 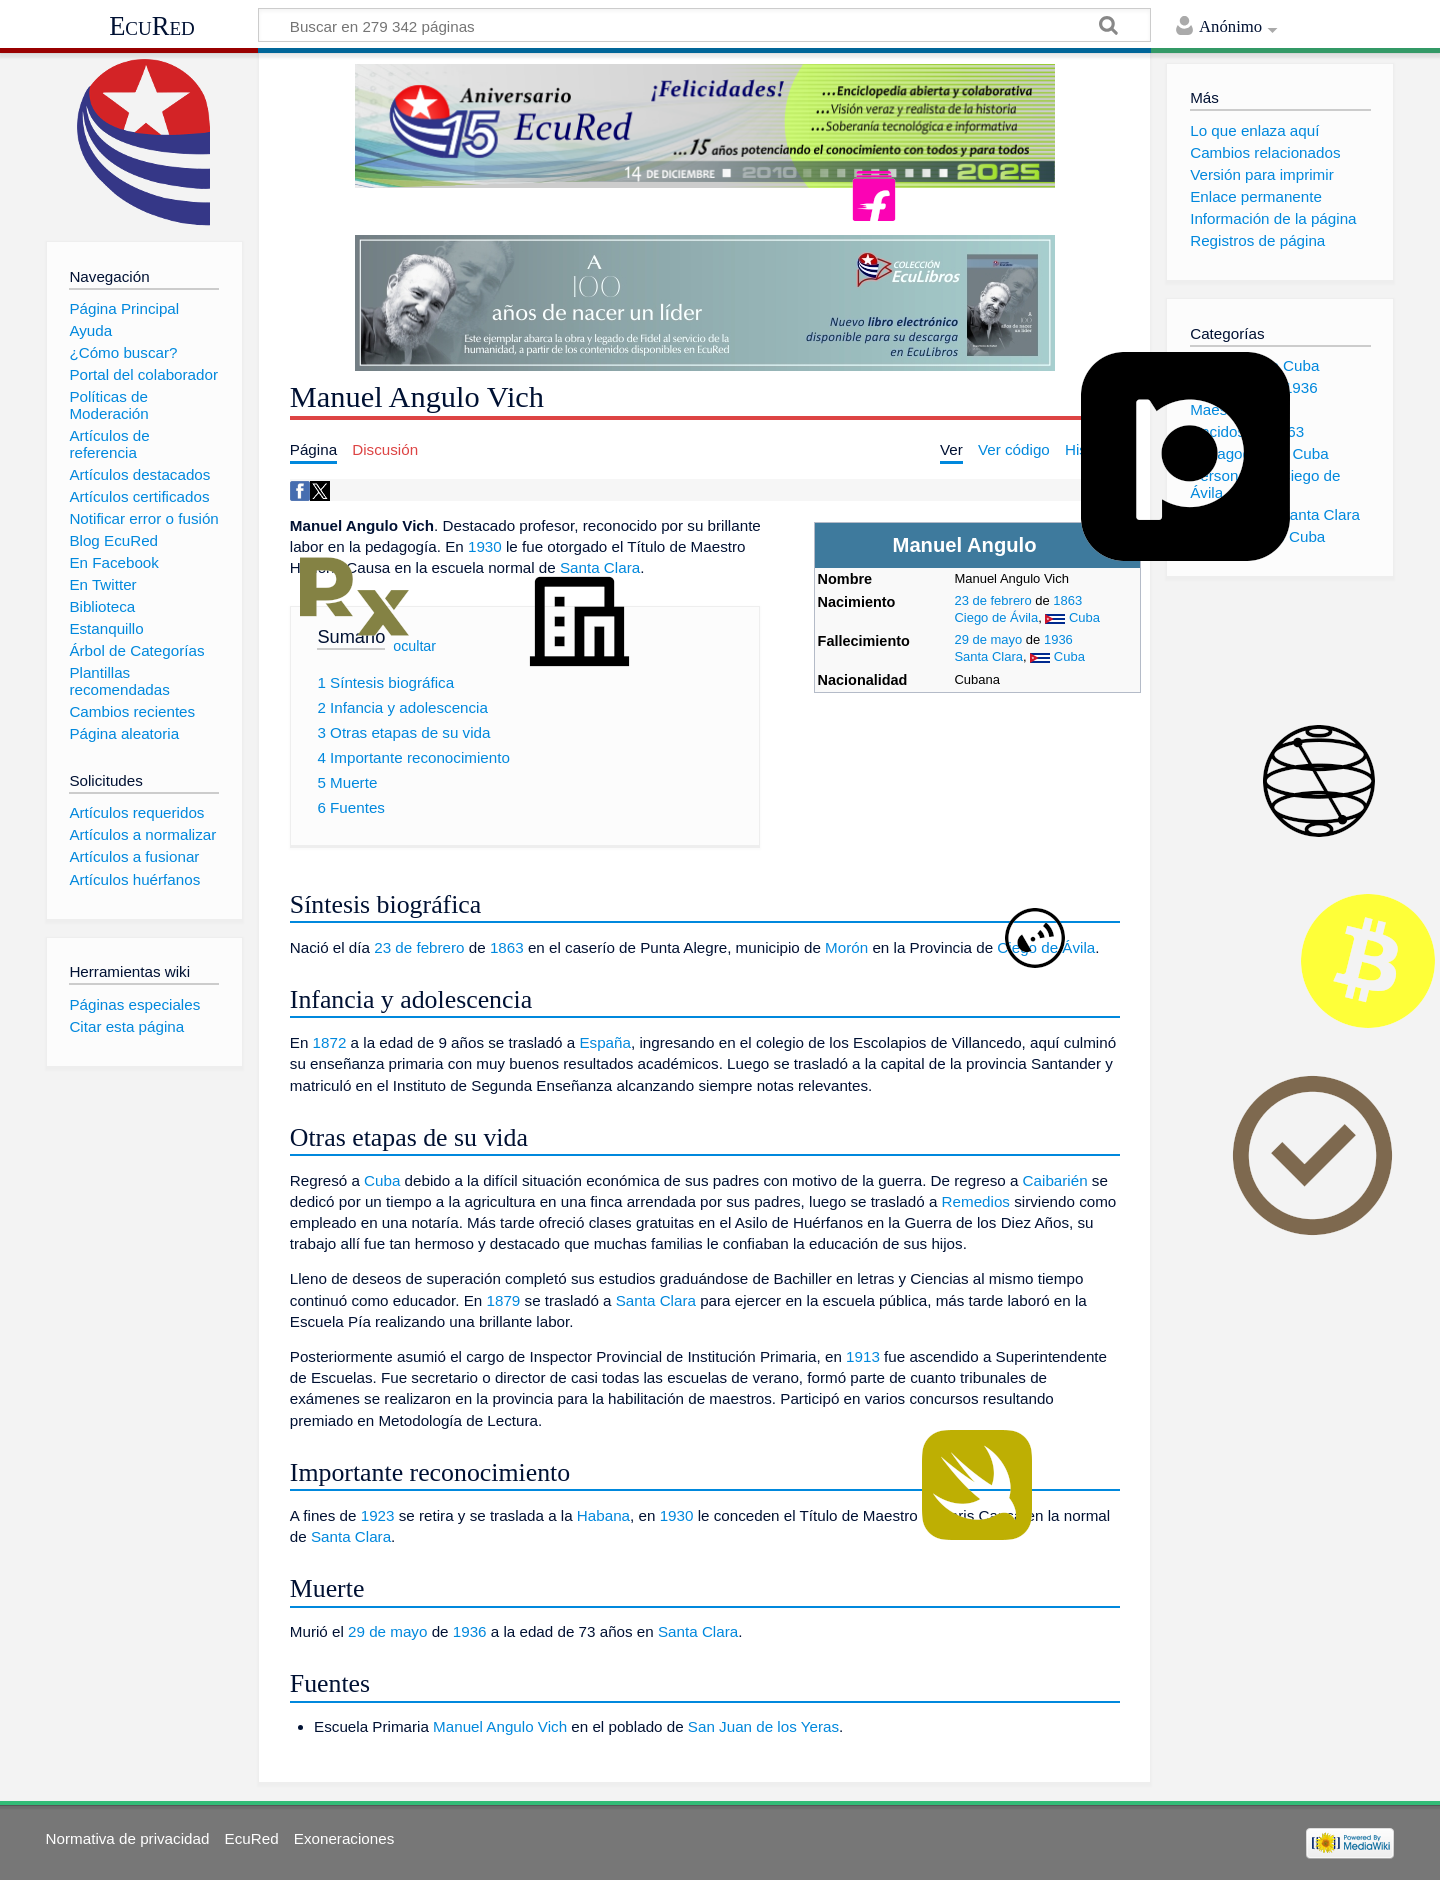 What do you see at coordinates (1368, 961) in the screenshot?
I see `bitcoin cryptocurrency logo` at bounding box center [1368, 961].